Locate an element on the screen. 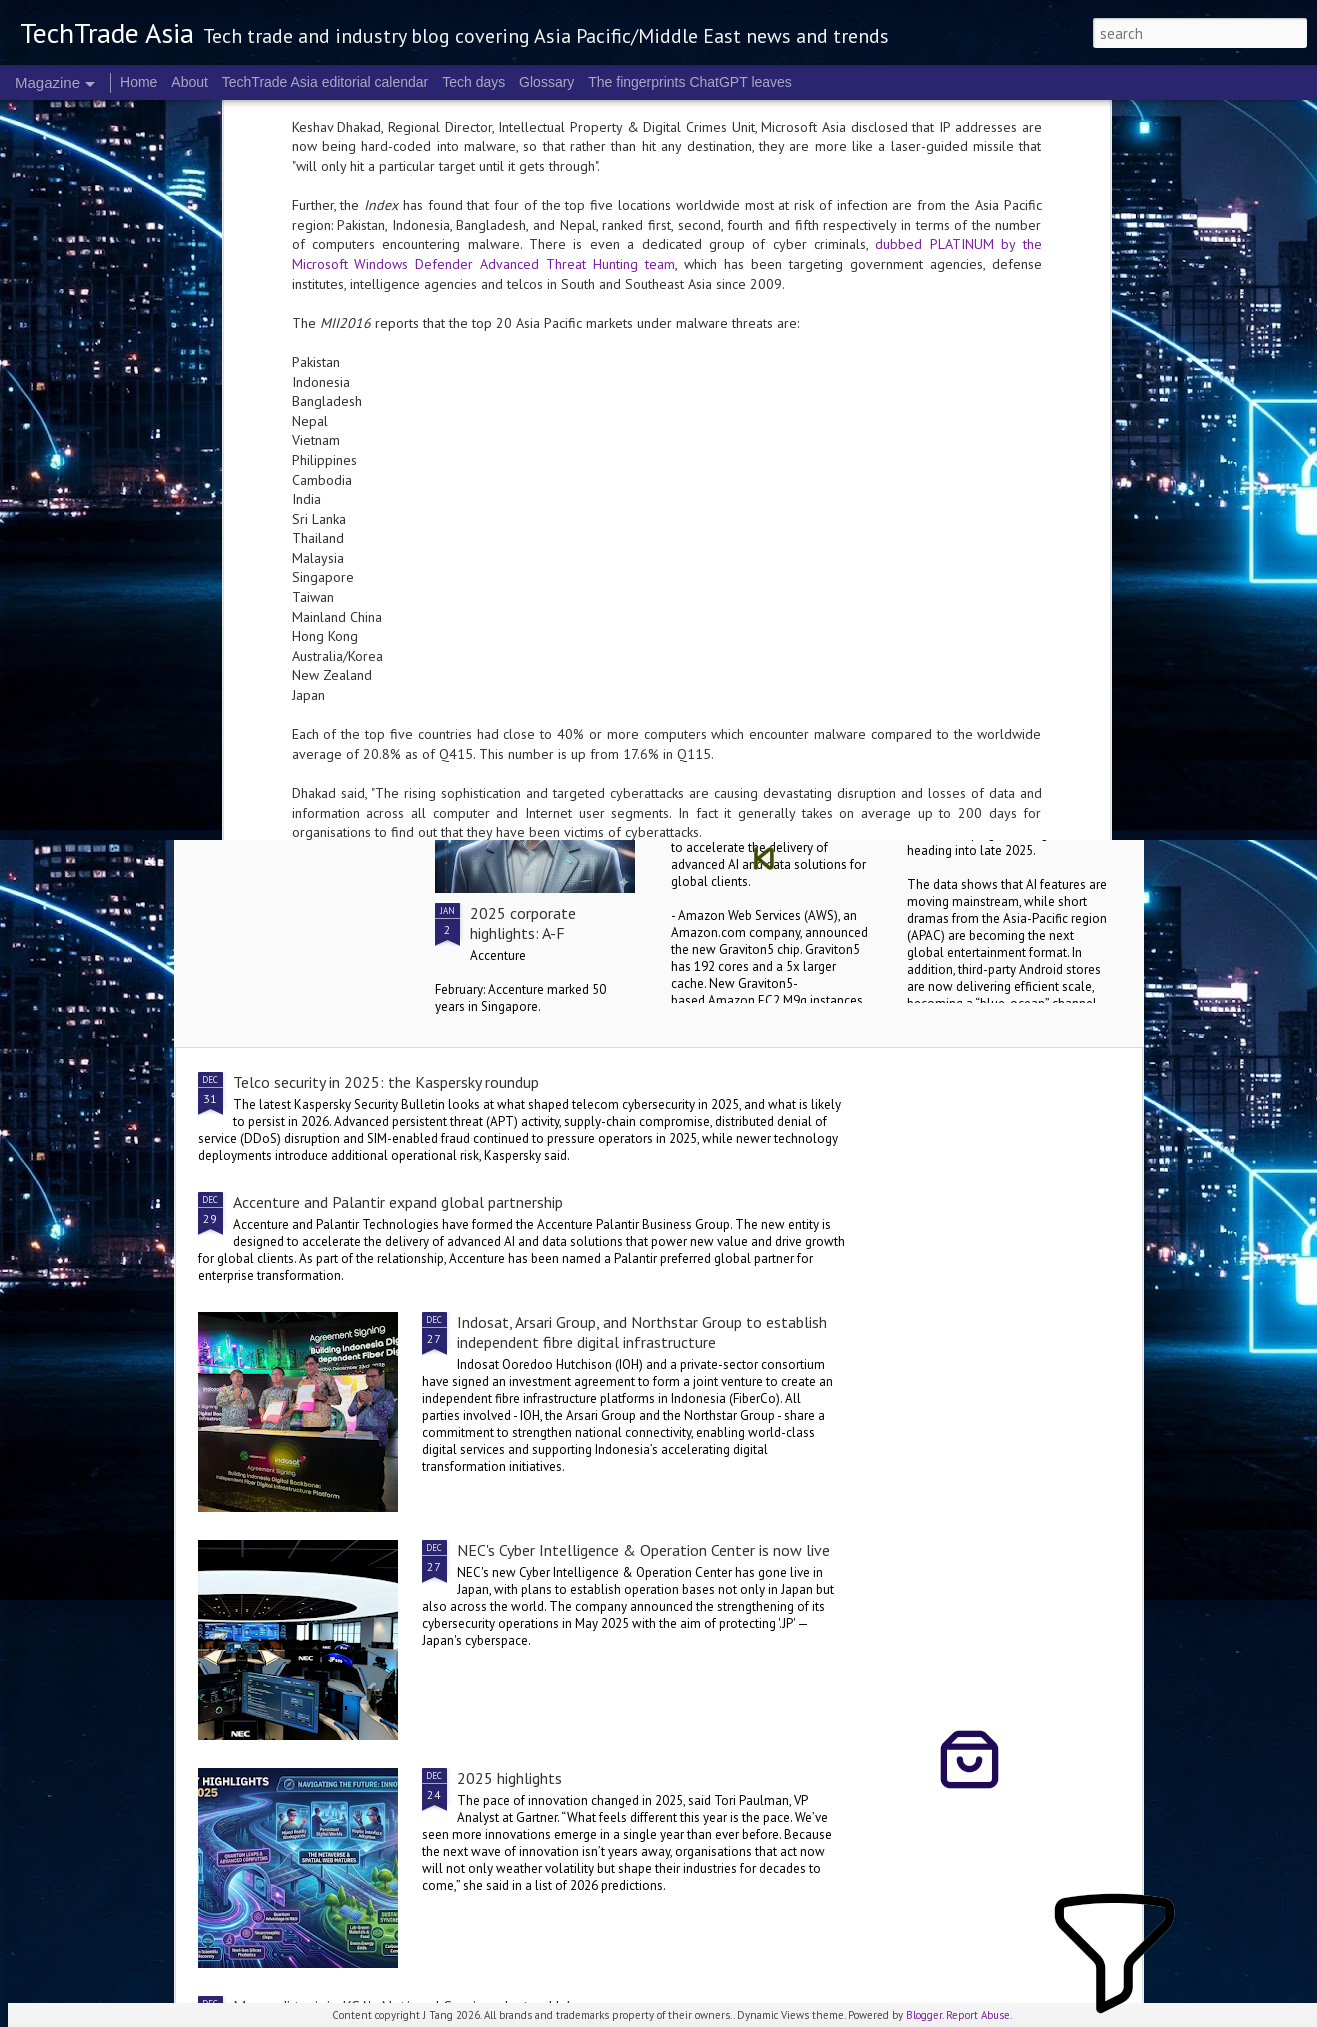 The height and width of the screenshot is (2027, 1317). skip to previous track is located at coordinates (763, 858).